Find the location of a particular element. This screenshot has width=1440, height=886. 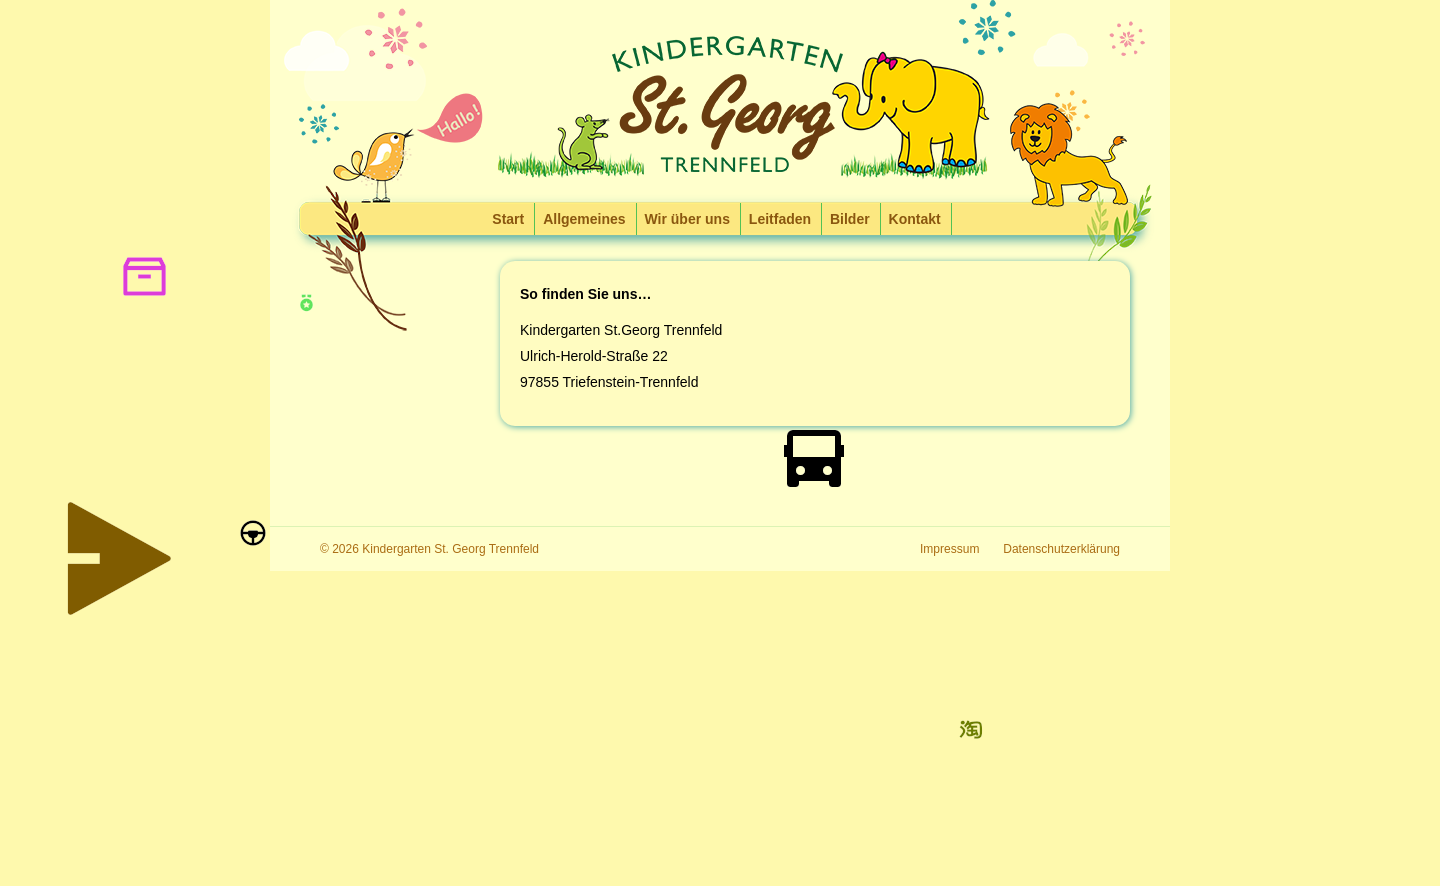

send a message or submit content is located at coordinates (115, 558).